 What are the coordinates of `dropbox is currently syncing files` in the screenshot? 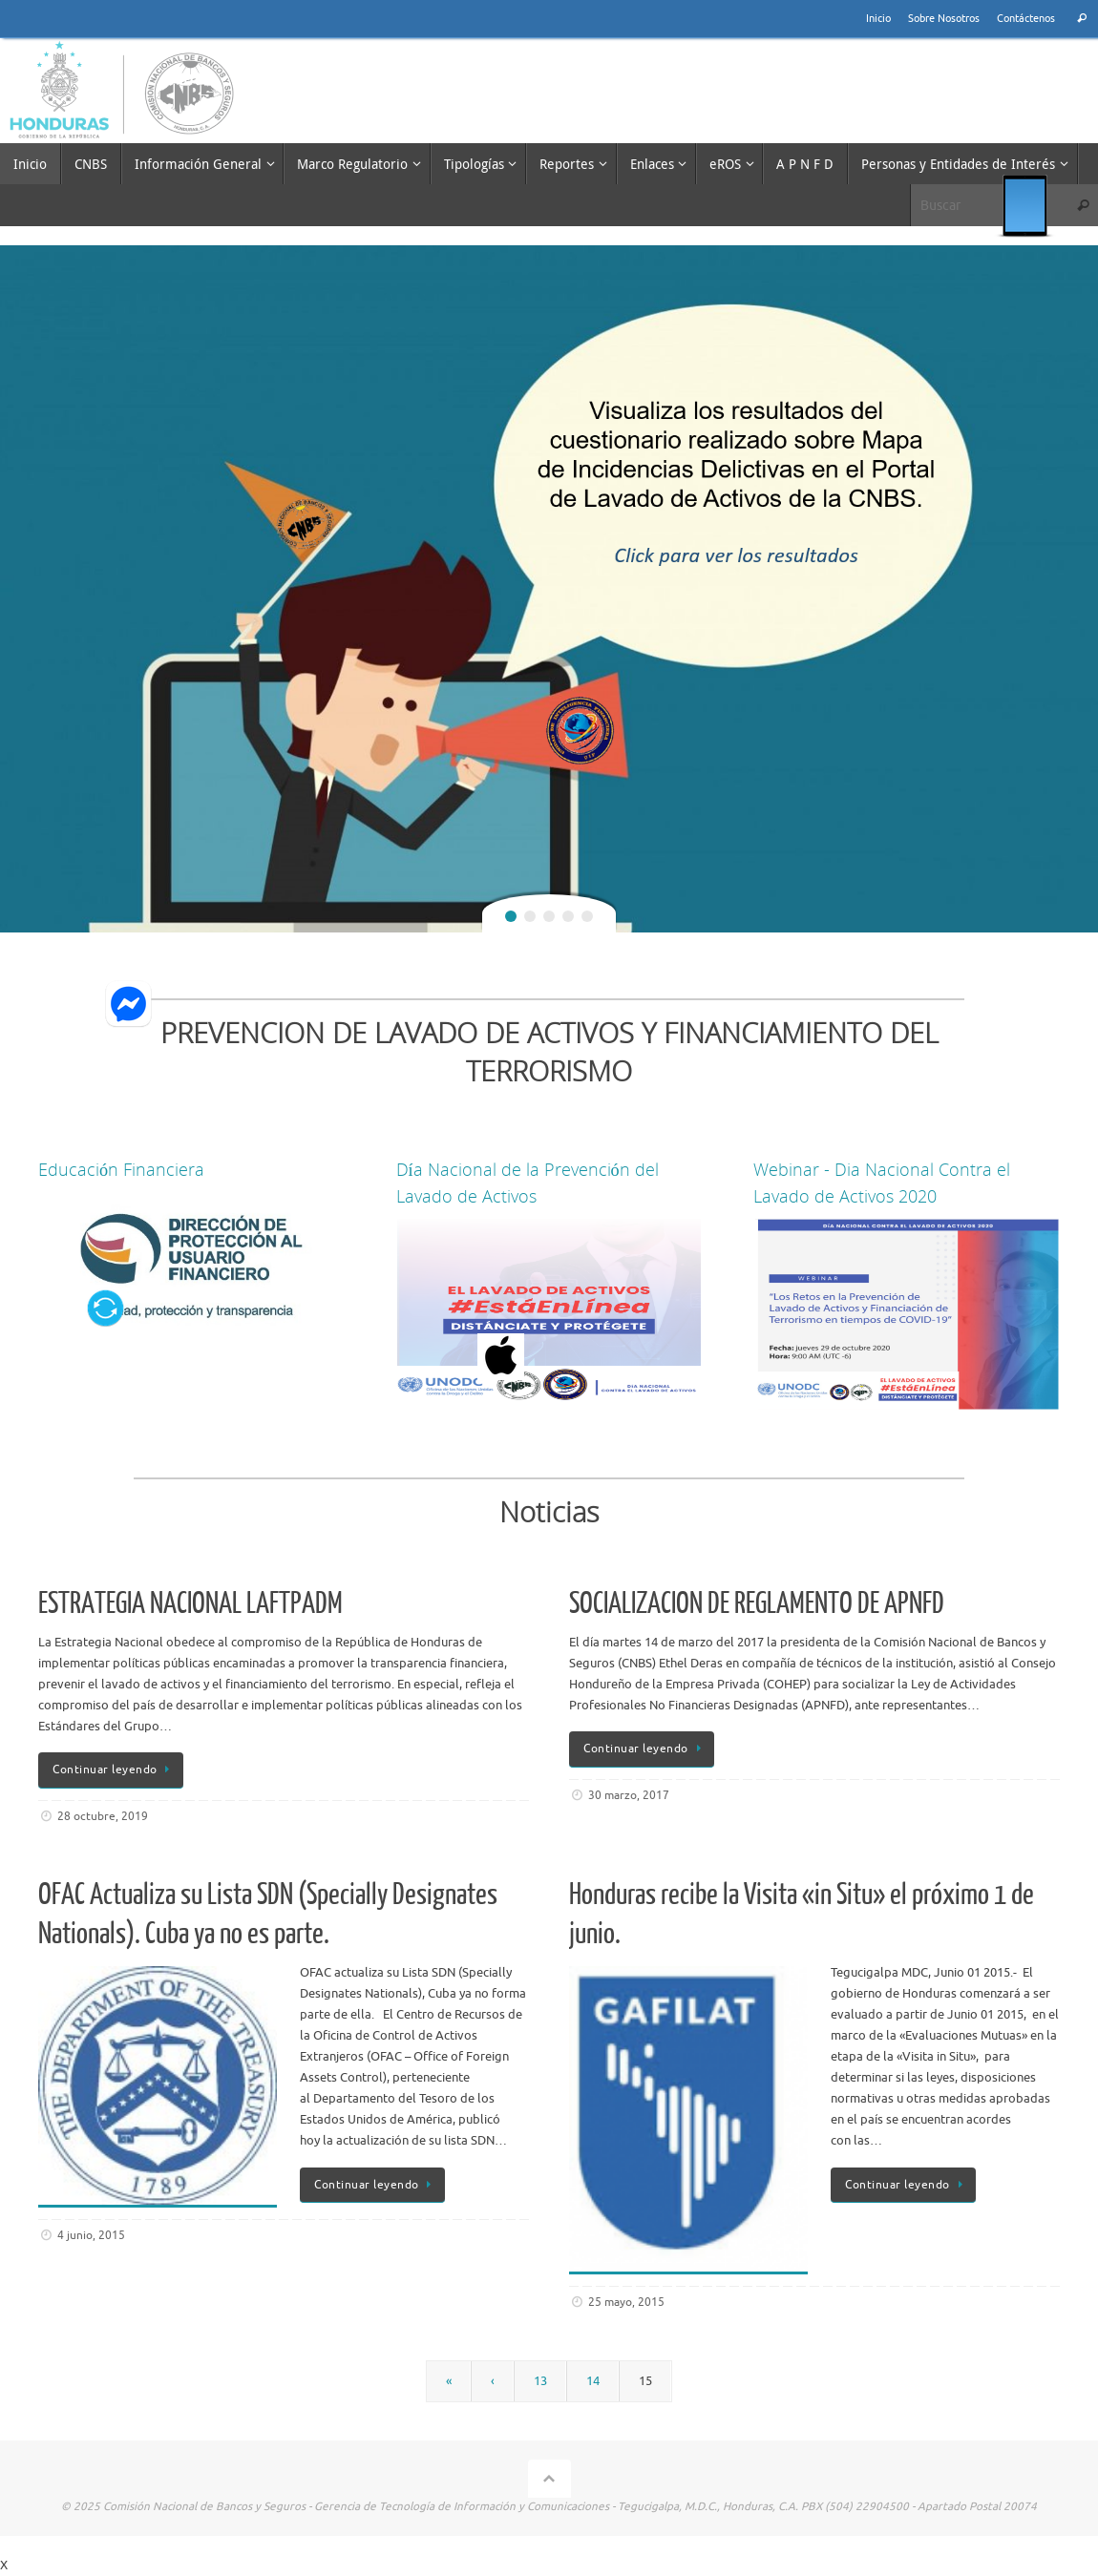 It's located at (105, 1308).